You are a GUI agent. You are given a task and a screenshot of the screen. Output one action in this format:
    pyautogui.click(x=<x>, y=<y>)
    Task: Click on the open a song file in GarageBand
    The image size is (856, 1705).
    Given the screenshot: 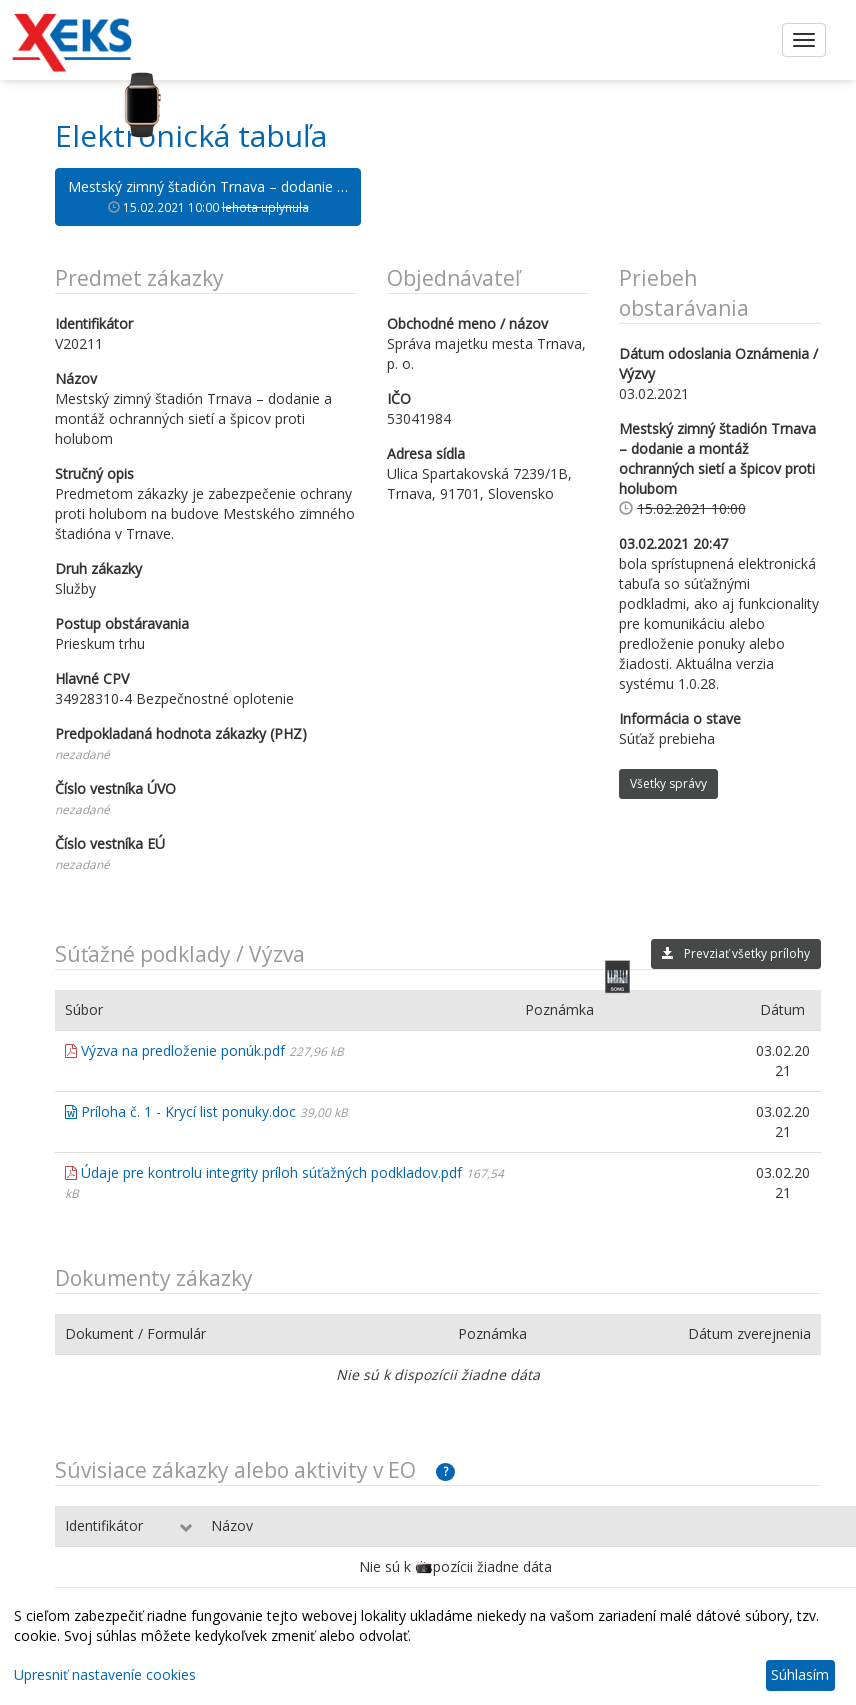 What is the action you would take?
    pyautogui.click(x=617, y=977)
    